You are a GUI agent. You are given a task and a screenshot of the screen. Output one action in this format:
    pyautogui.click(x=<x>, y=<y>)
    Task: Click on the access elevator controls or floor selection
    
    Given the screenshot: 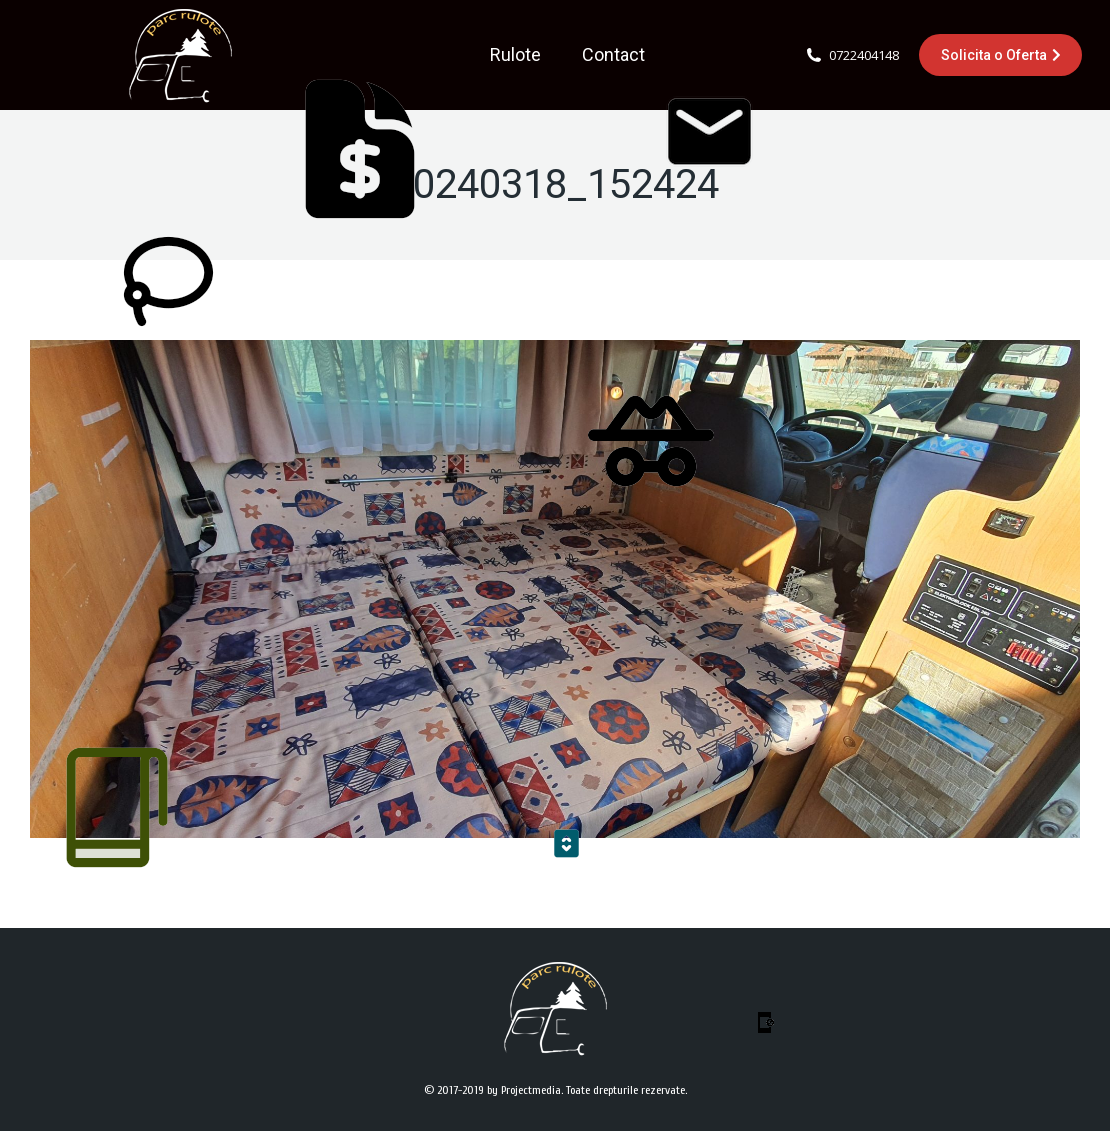 What is the action you would take?
    pyautogui.click(x=566, y=843)
    